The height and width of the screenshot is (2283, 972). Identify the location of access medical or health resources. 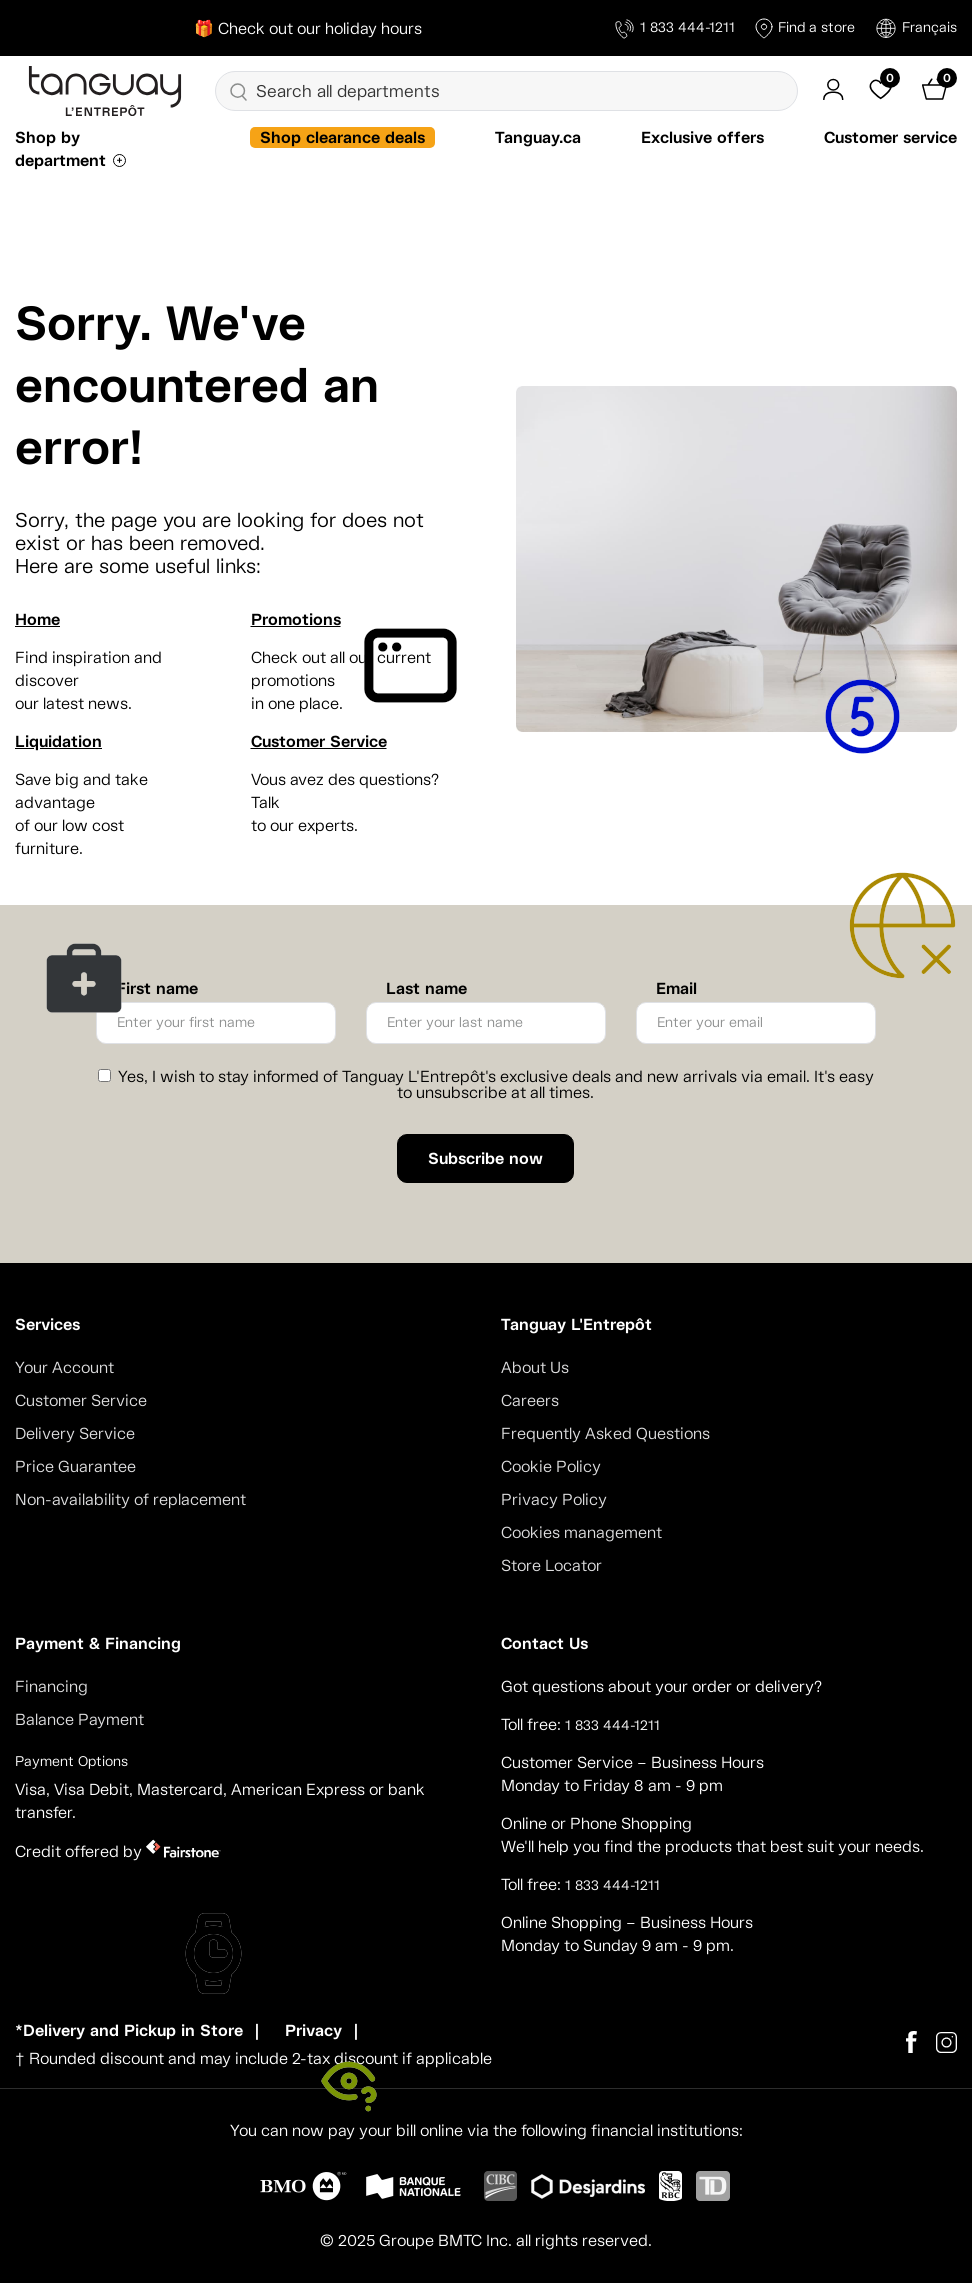
(84, 981).